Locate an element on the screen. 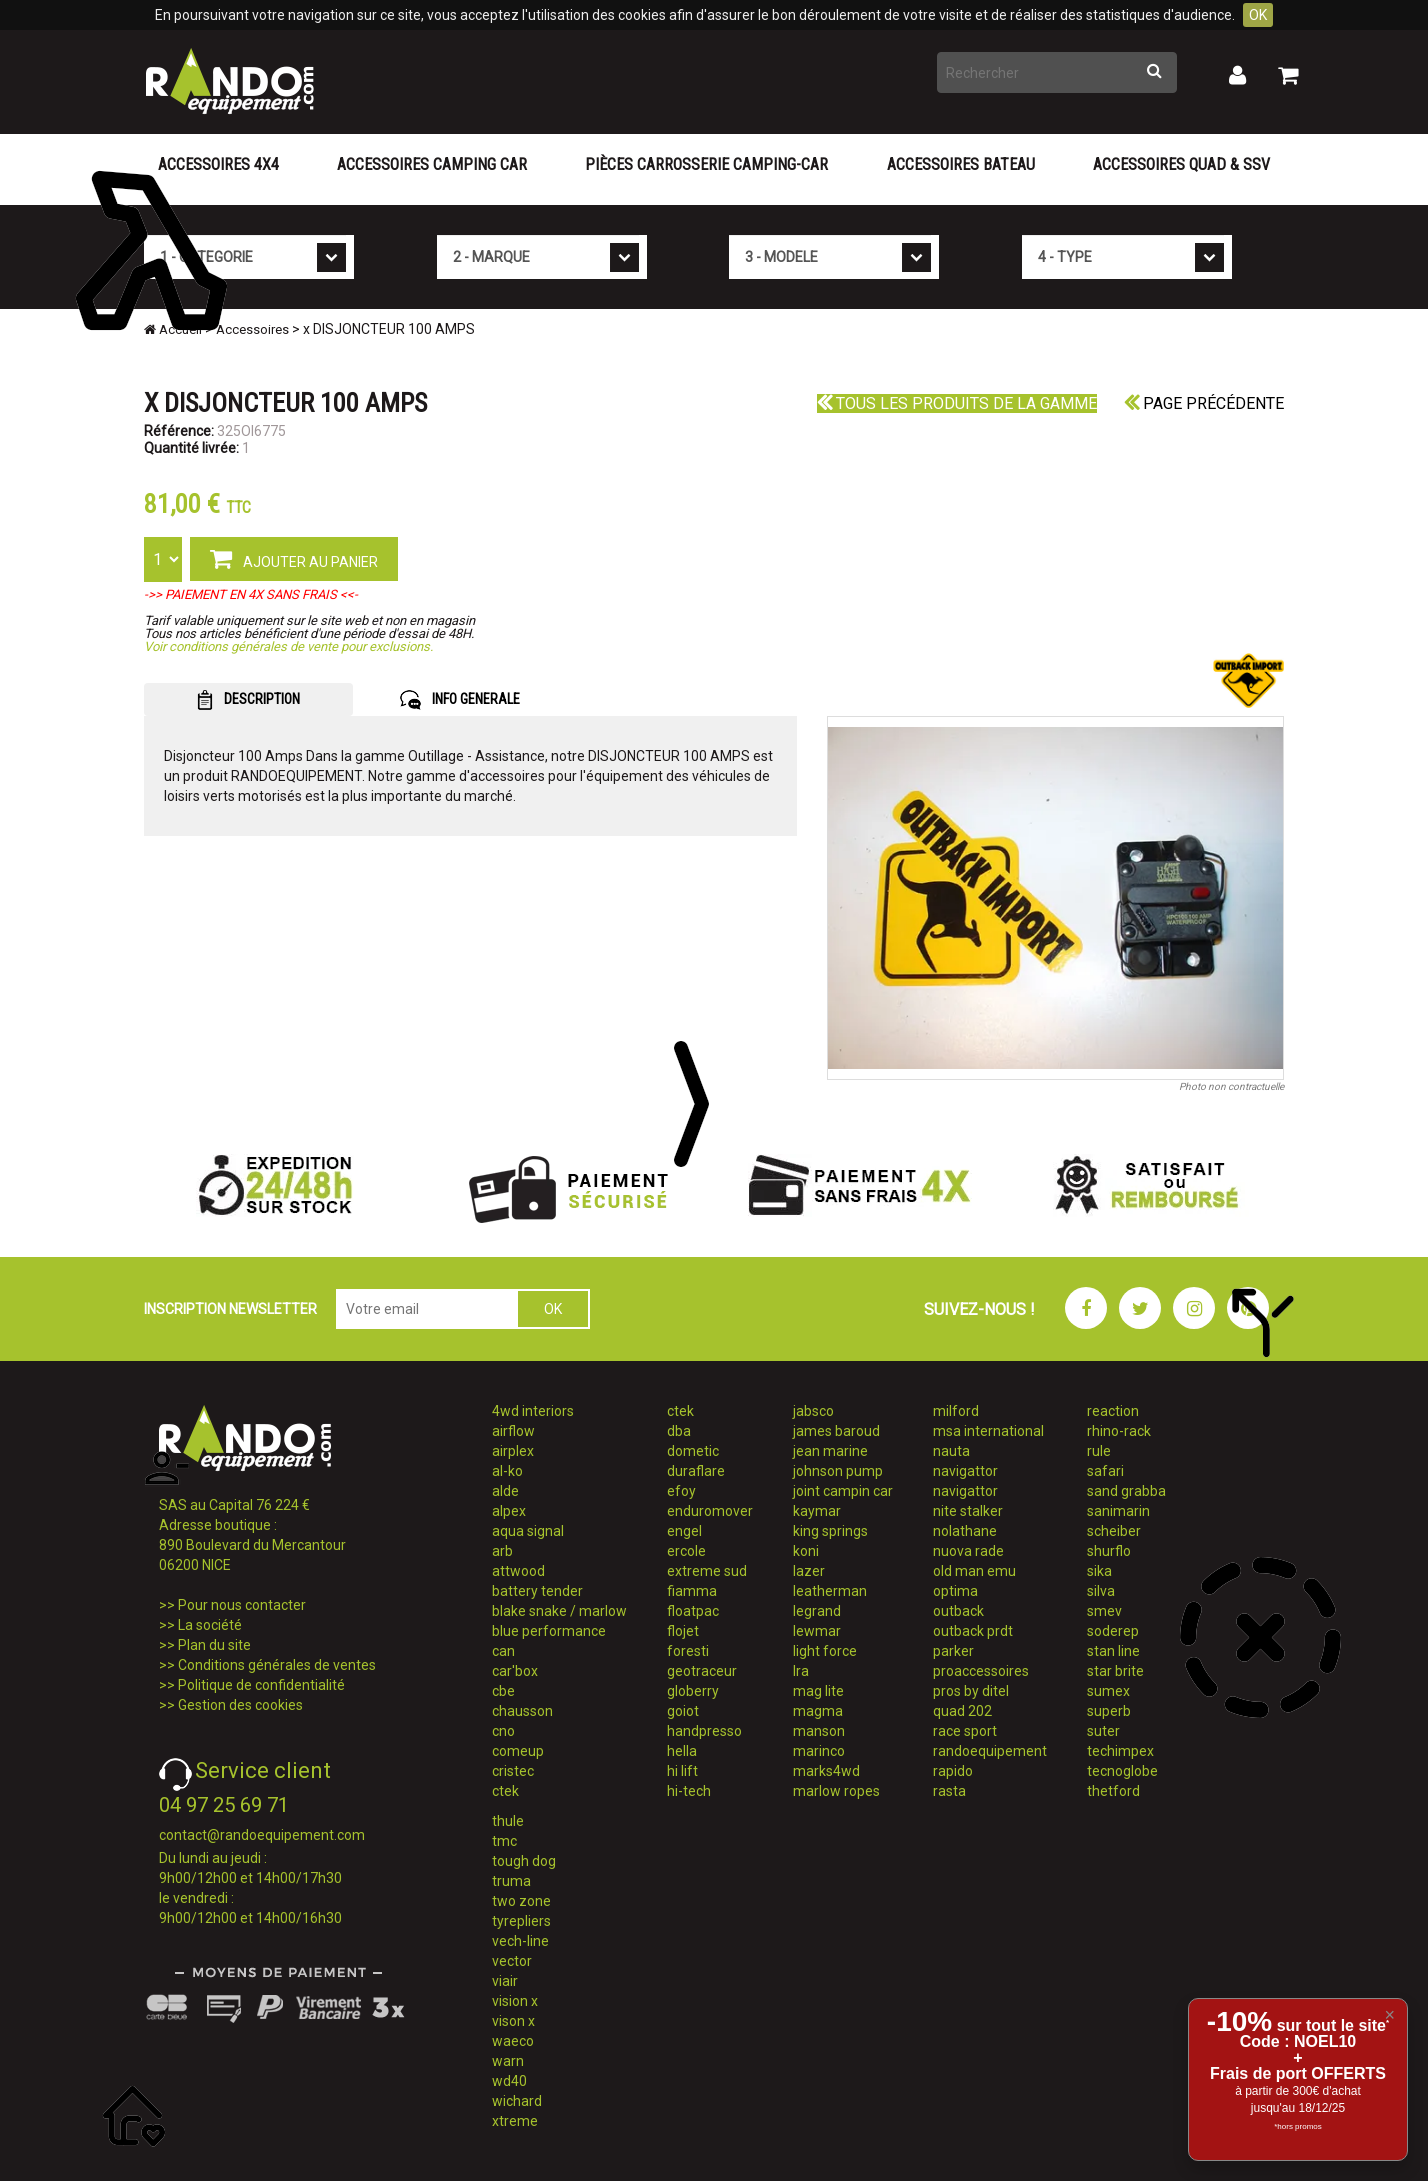 Image resolution: width=1428 pixels, height=2181 pixels. cancel a pending or in-progress action is located at coordinates (1260, 1637).